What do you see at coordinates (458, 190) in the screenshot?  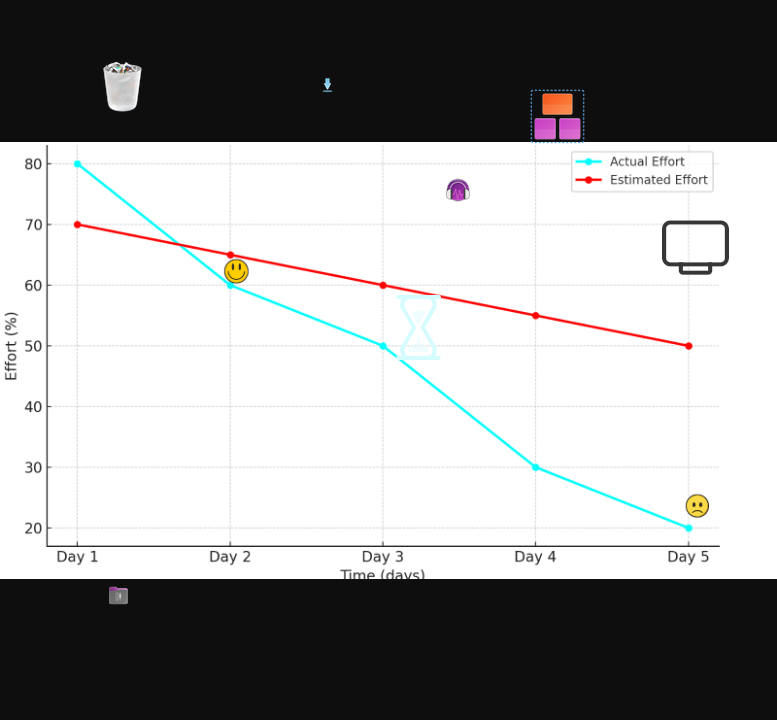 I see `audio output device connected` at bounding box center [458, 190].